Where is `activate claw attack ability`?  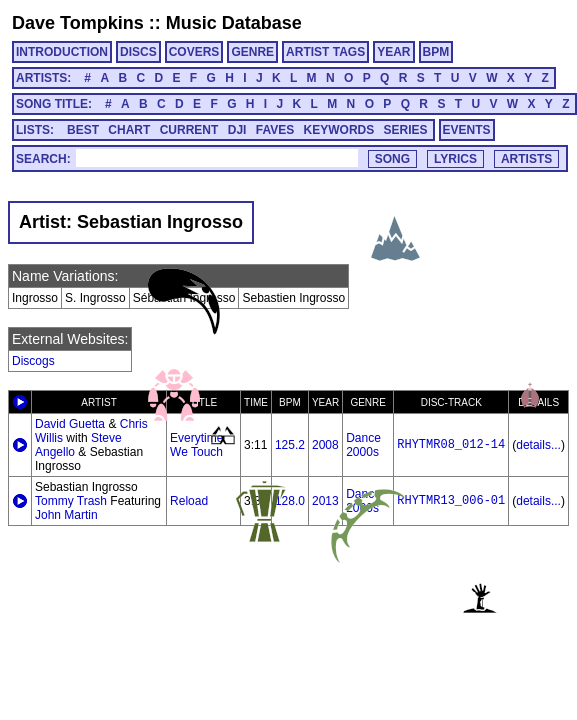
activate claw attack ability is located at coordinates (184, 303).